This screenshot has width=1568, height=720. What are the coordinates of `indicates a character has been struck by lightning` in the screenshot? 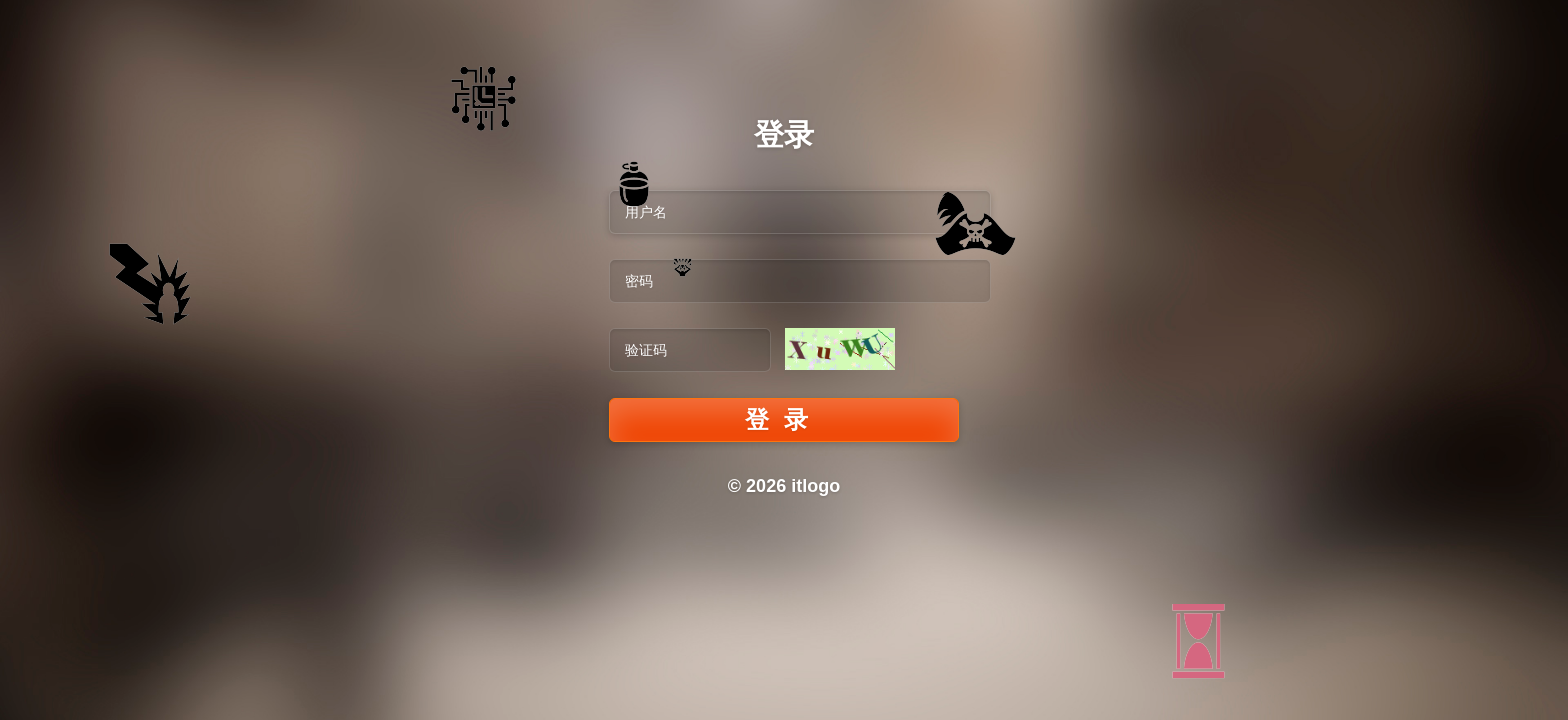 It's located at (150, 284).